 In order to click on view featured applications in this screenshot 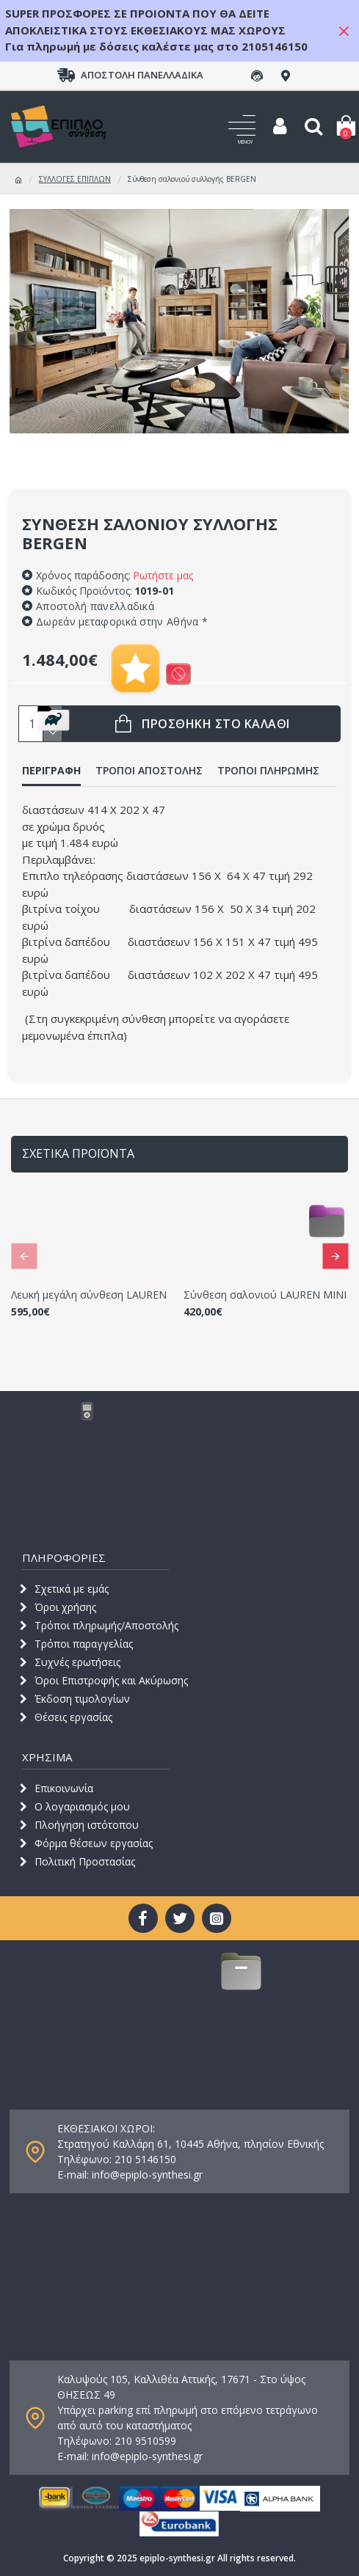, I will do `click(135, 669)`.